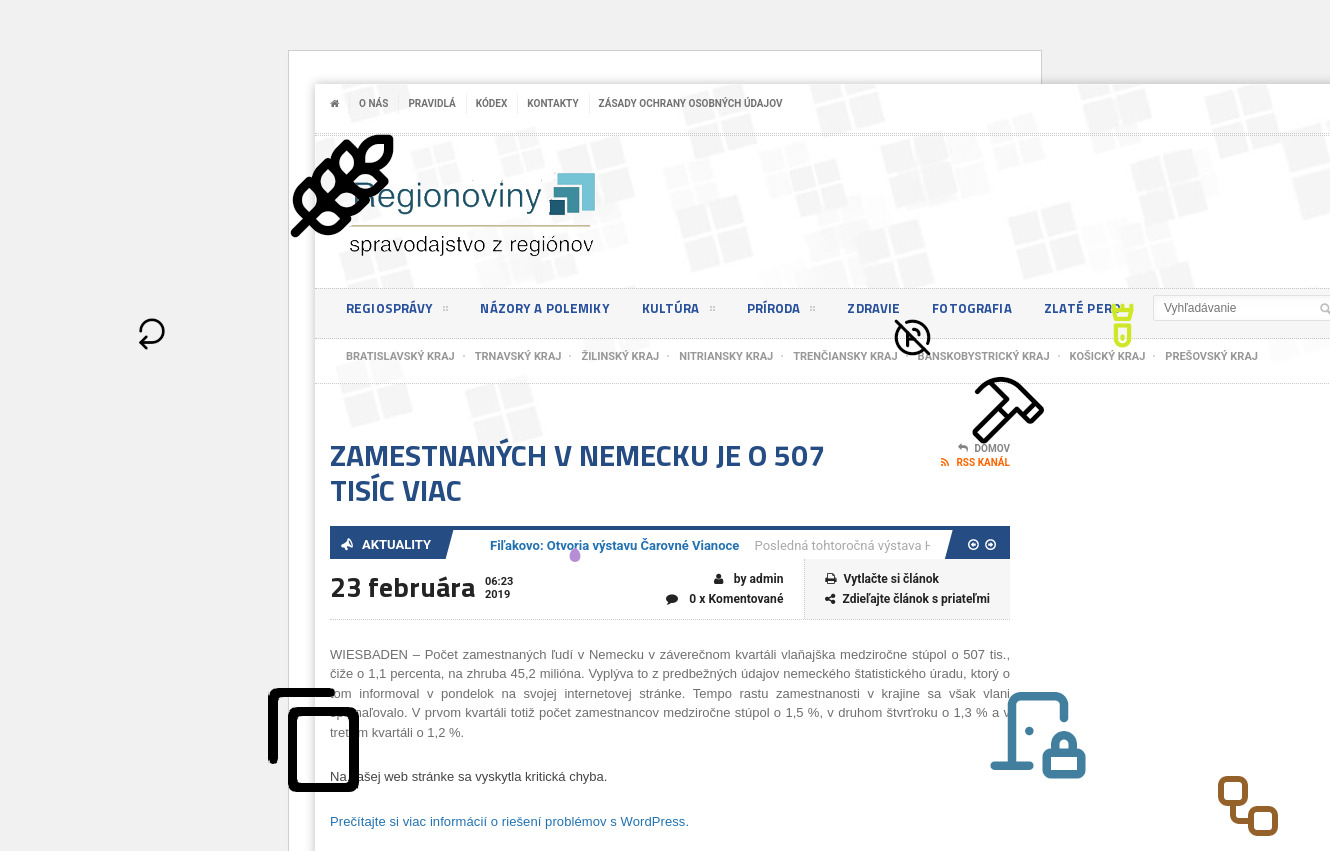 The height and width of the screenshot is (851, 1330). I want to click on repeat or iterate through a process, so click(152, 334).